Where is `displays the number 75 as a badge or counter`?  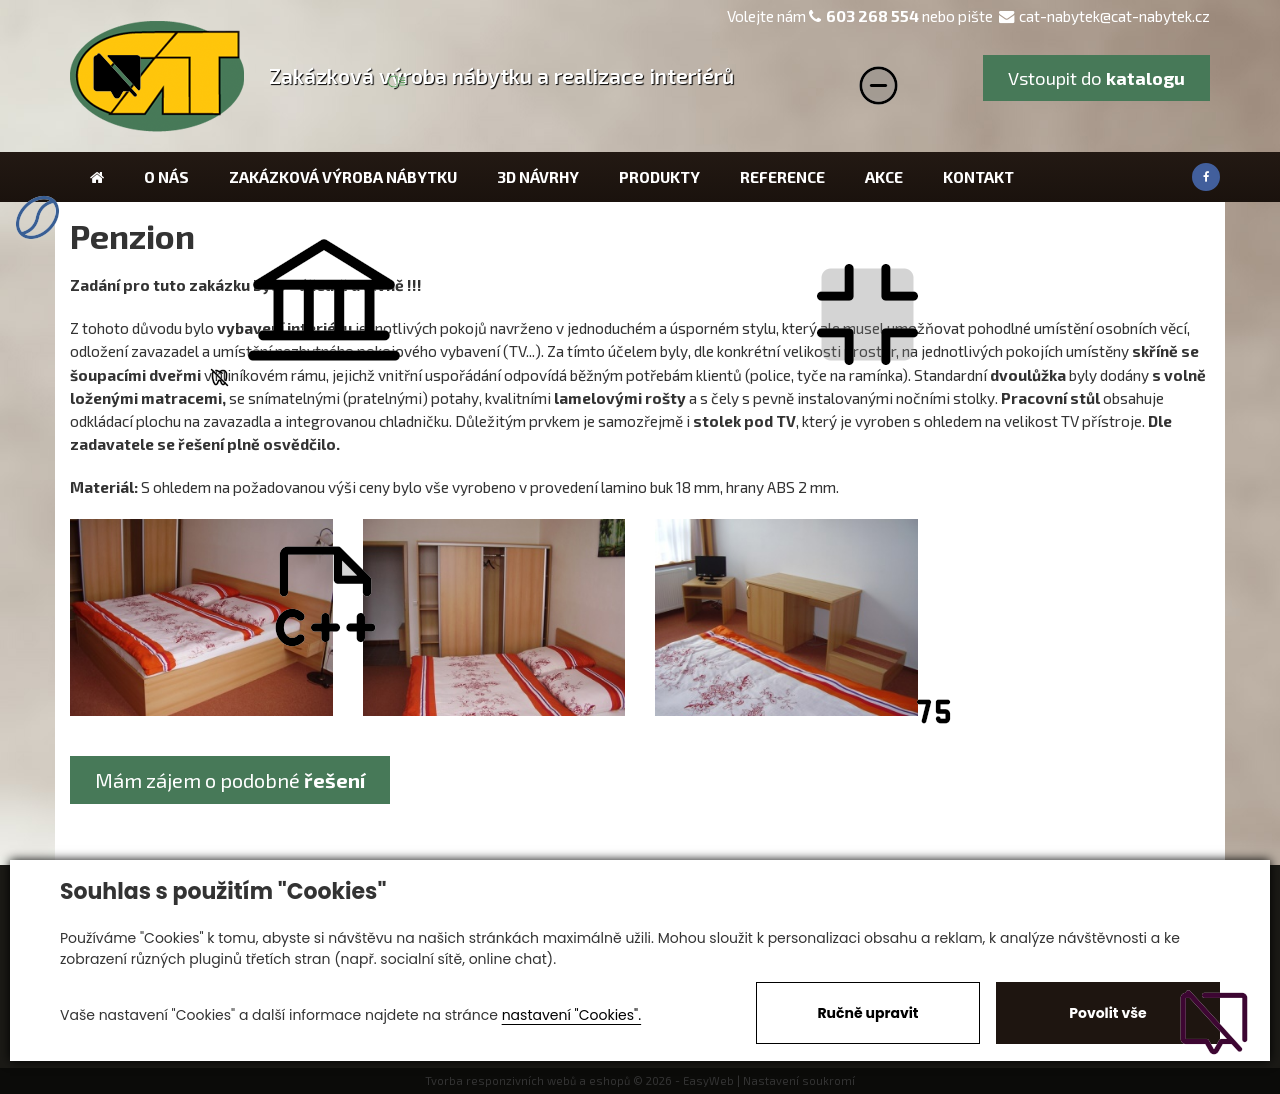 displays the number 75 as a badge or counter is located at coordinates (933, 711).